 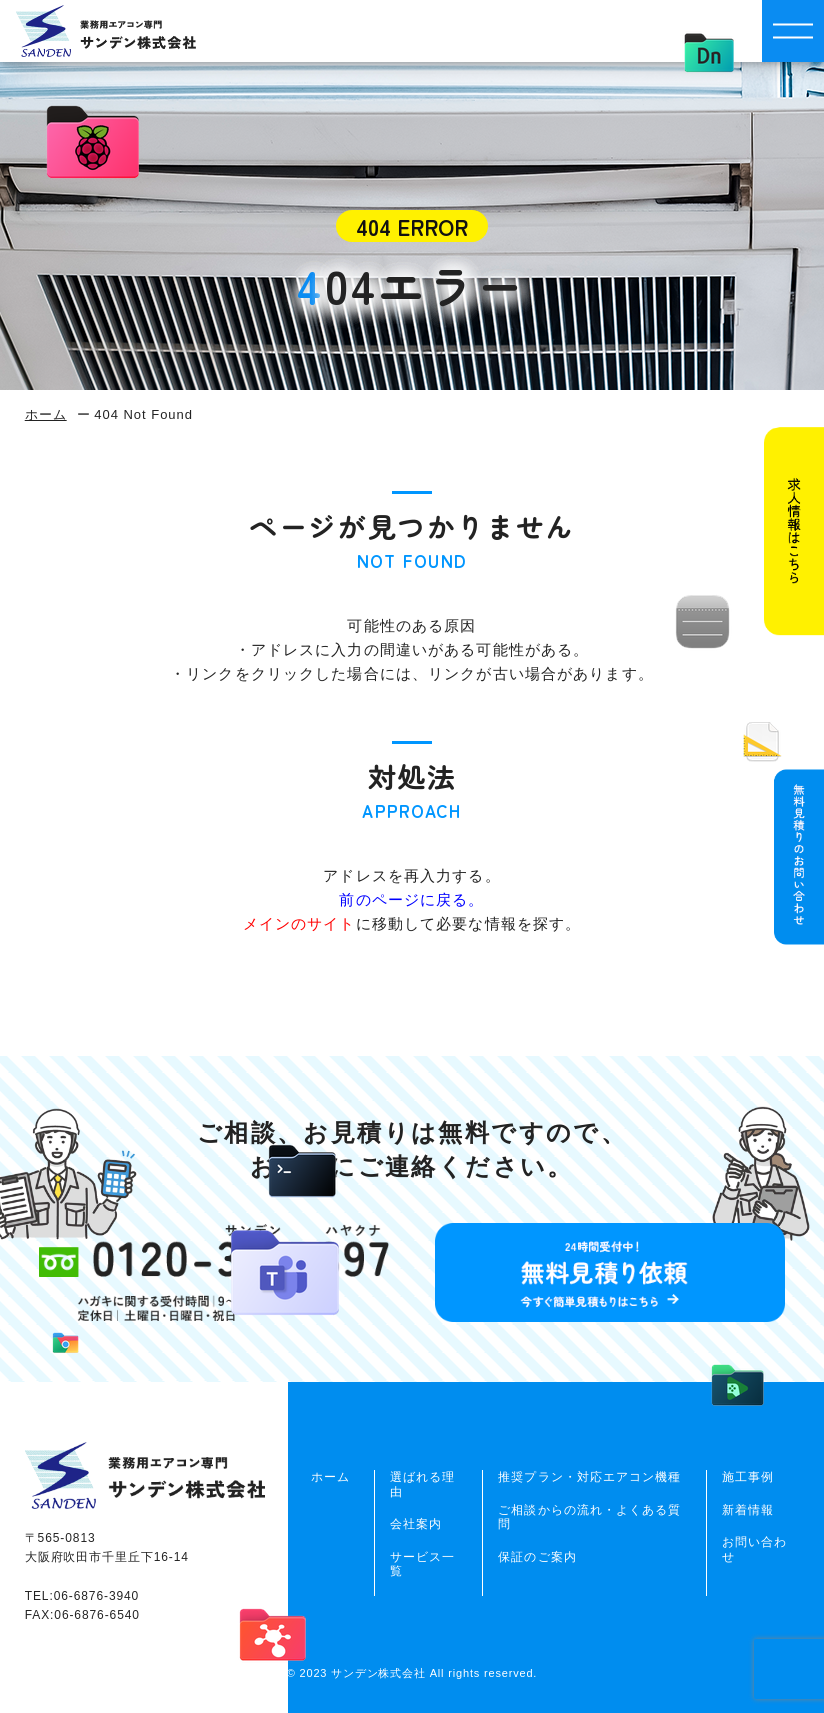 I want to click on folder containing Google Play Games PC app files, so click(x=737, y=1386).